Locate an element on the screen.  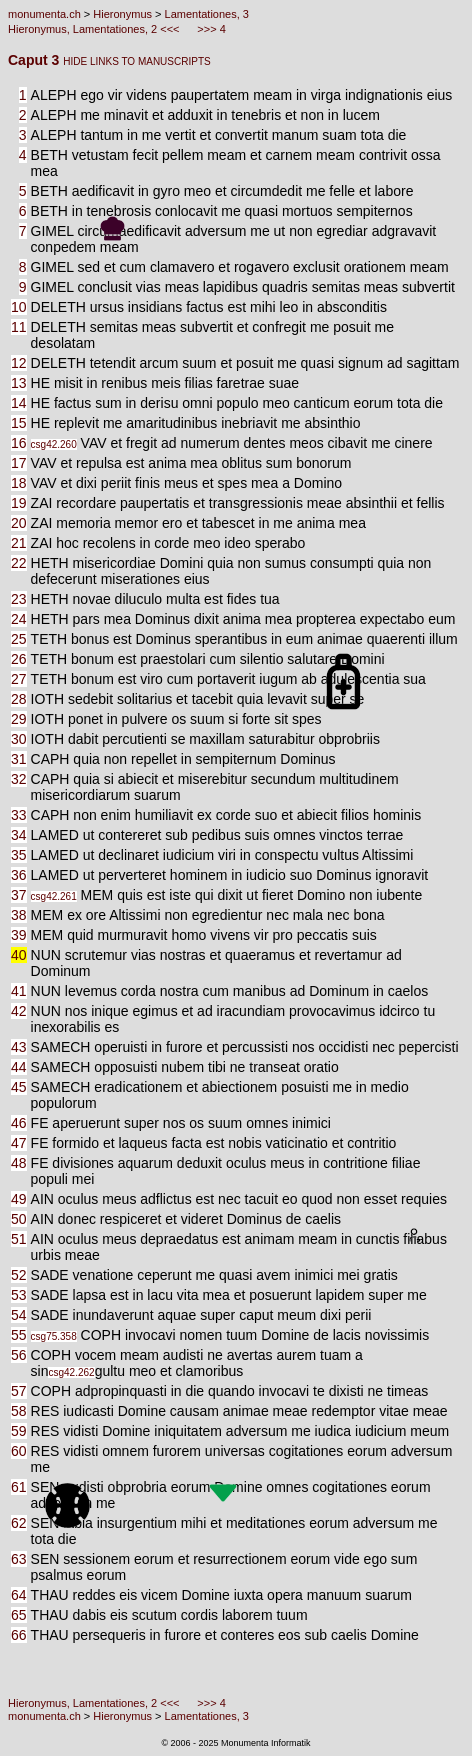
expand a dropdown menu is located at coordinates (223, 1493).